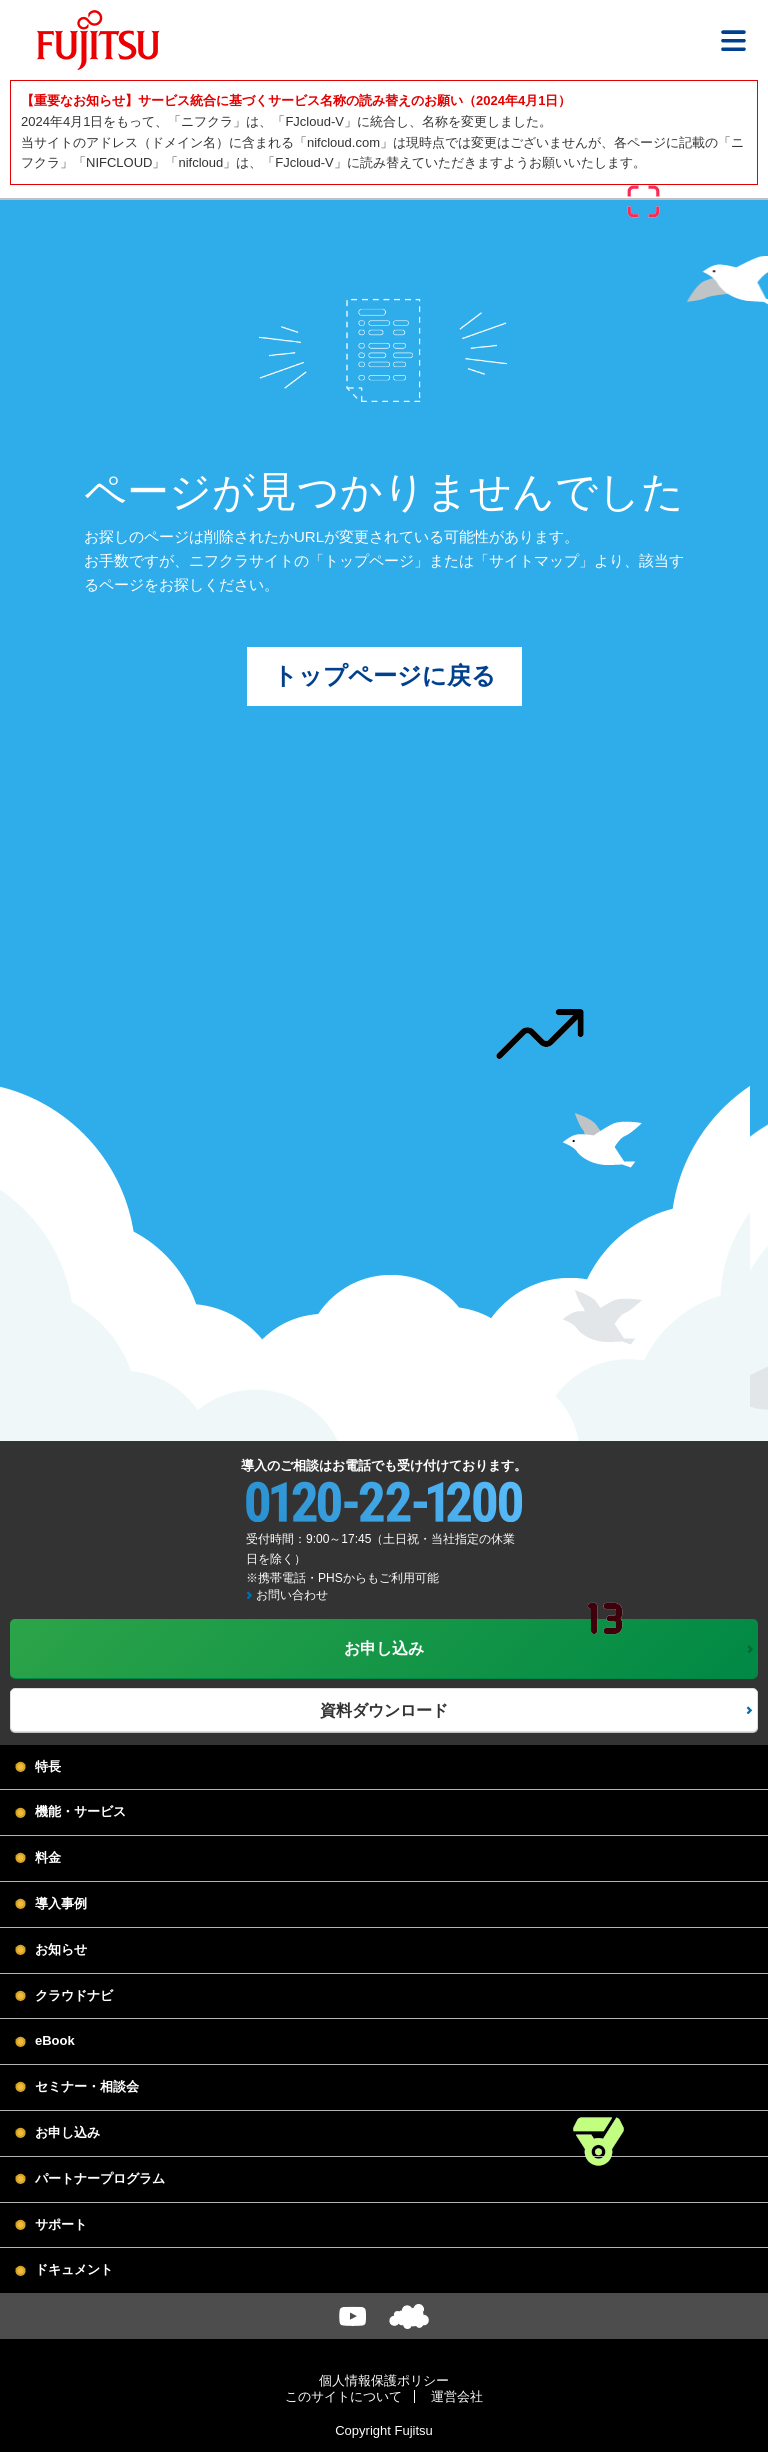  I want to click on scan a QR code or barcode, so click(643, 201).